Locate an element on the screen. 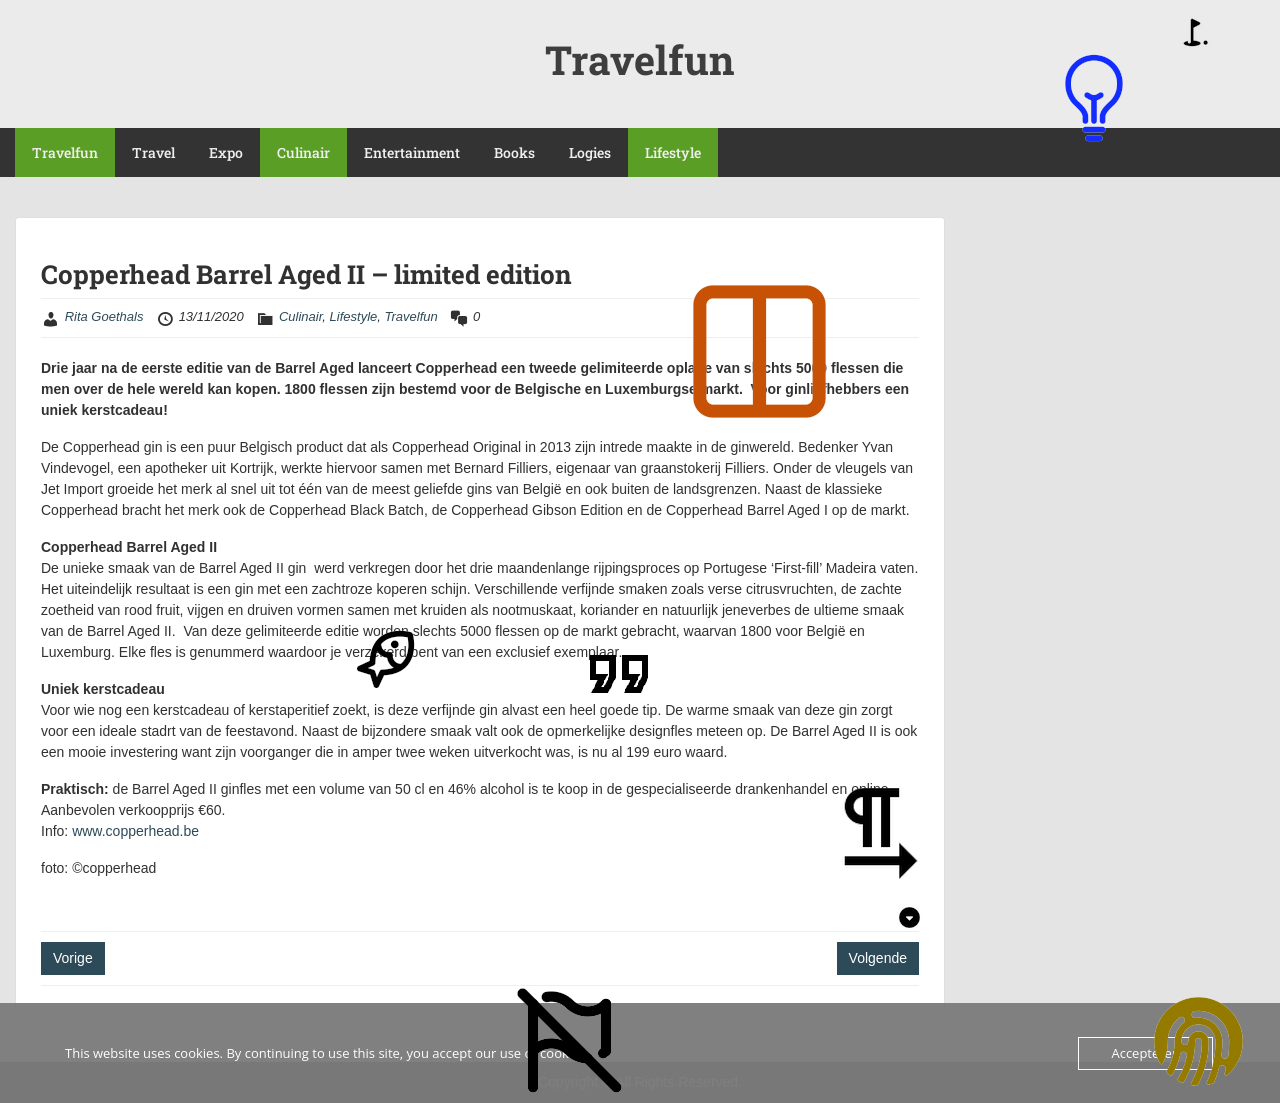 This screenshot has height=1103, width=1280. insert a block quote is located at coordinates (619, 674).